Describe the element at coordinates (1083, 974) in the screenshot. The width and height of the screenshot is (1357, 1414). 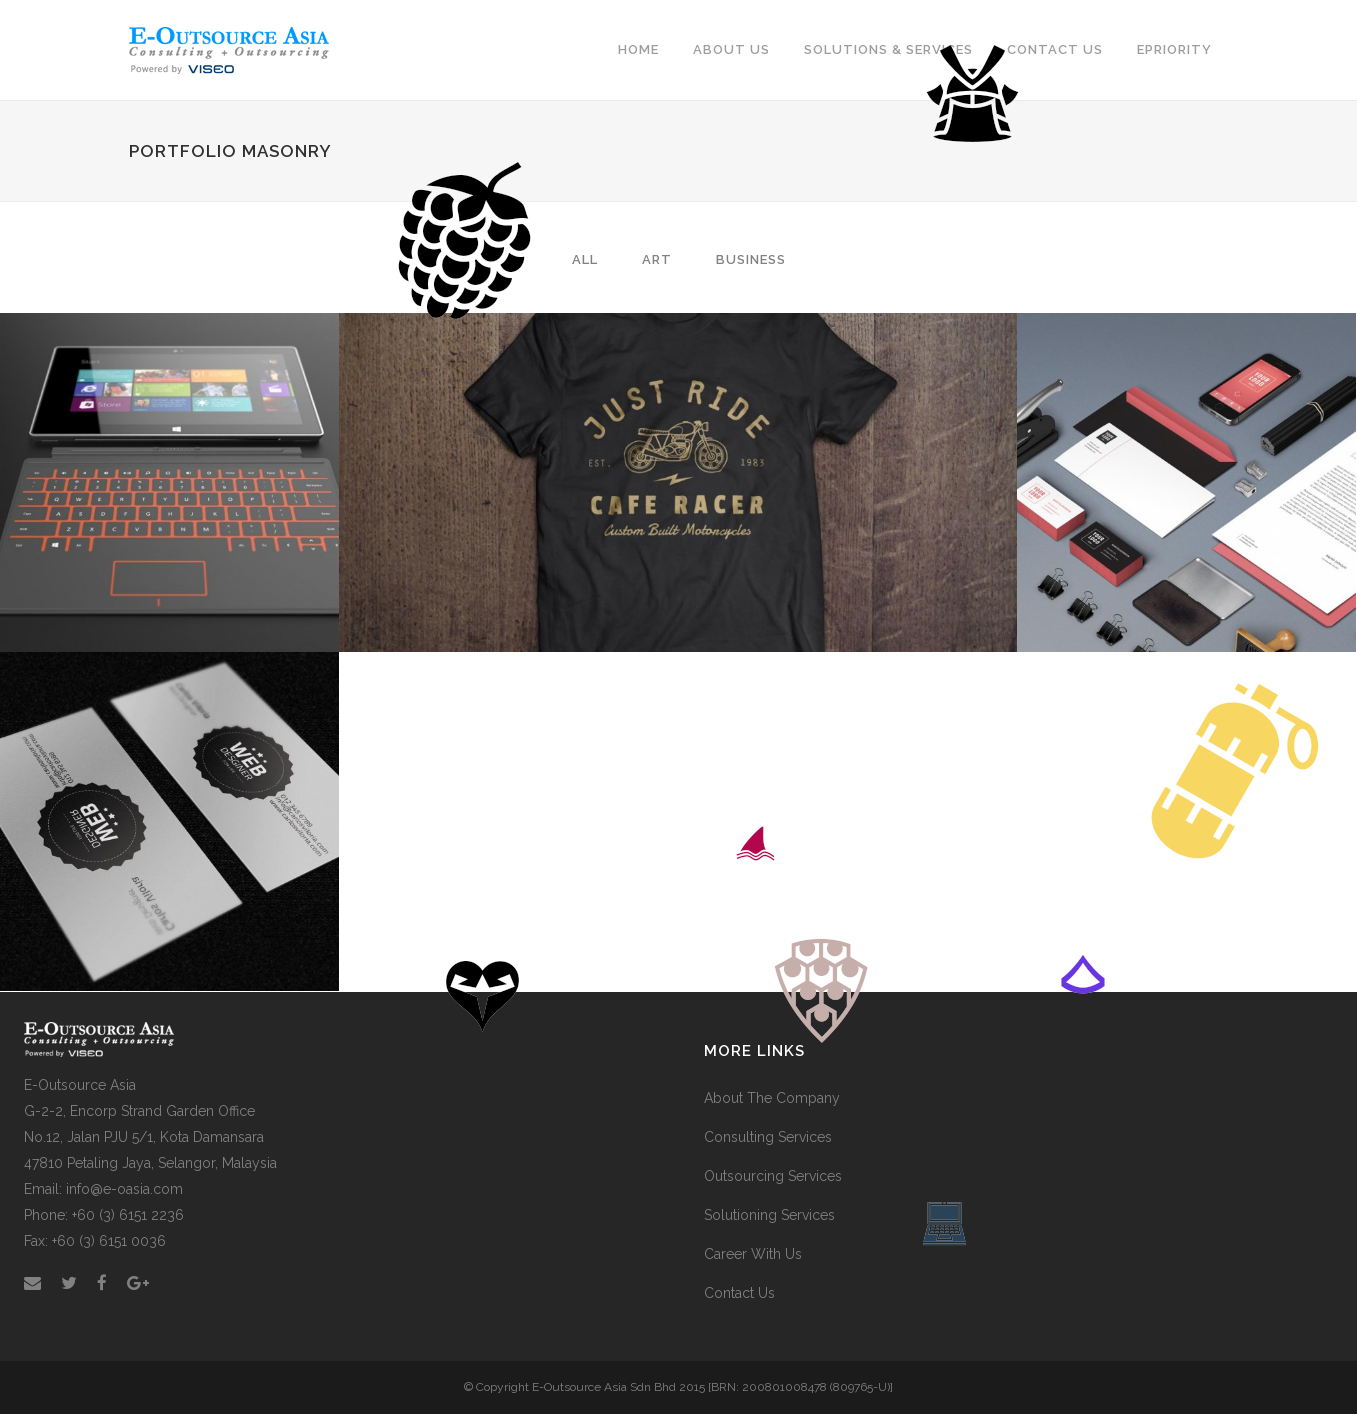
I see `indicates private first class military rank` at that location.